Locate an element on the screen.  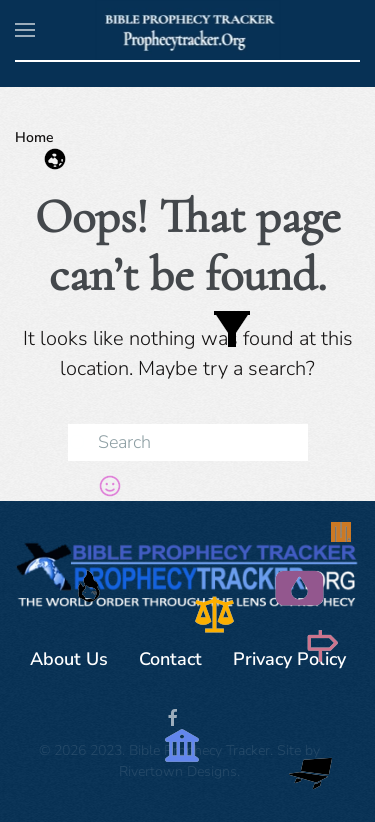
select oceania or australia/pacific region is located at coordinates (55, 159).